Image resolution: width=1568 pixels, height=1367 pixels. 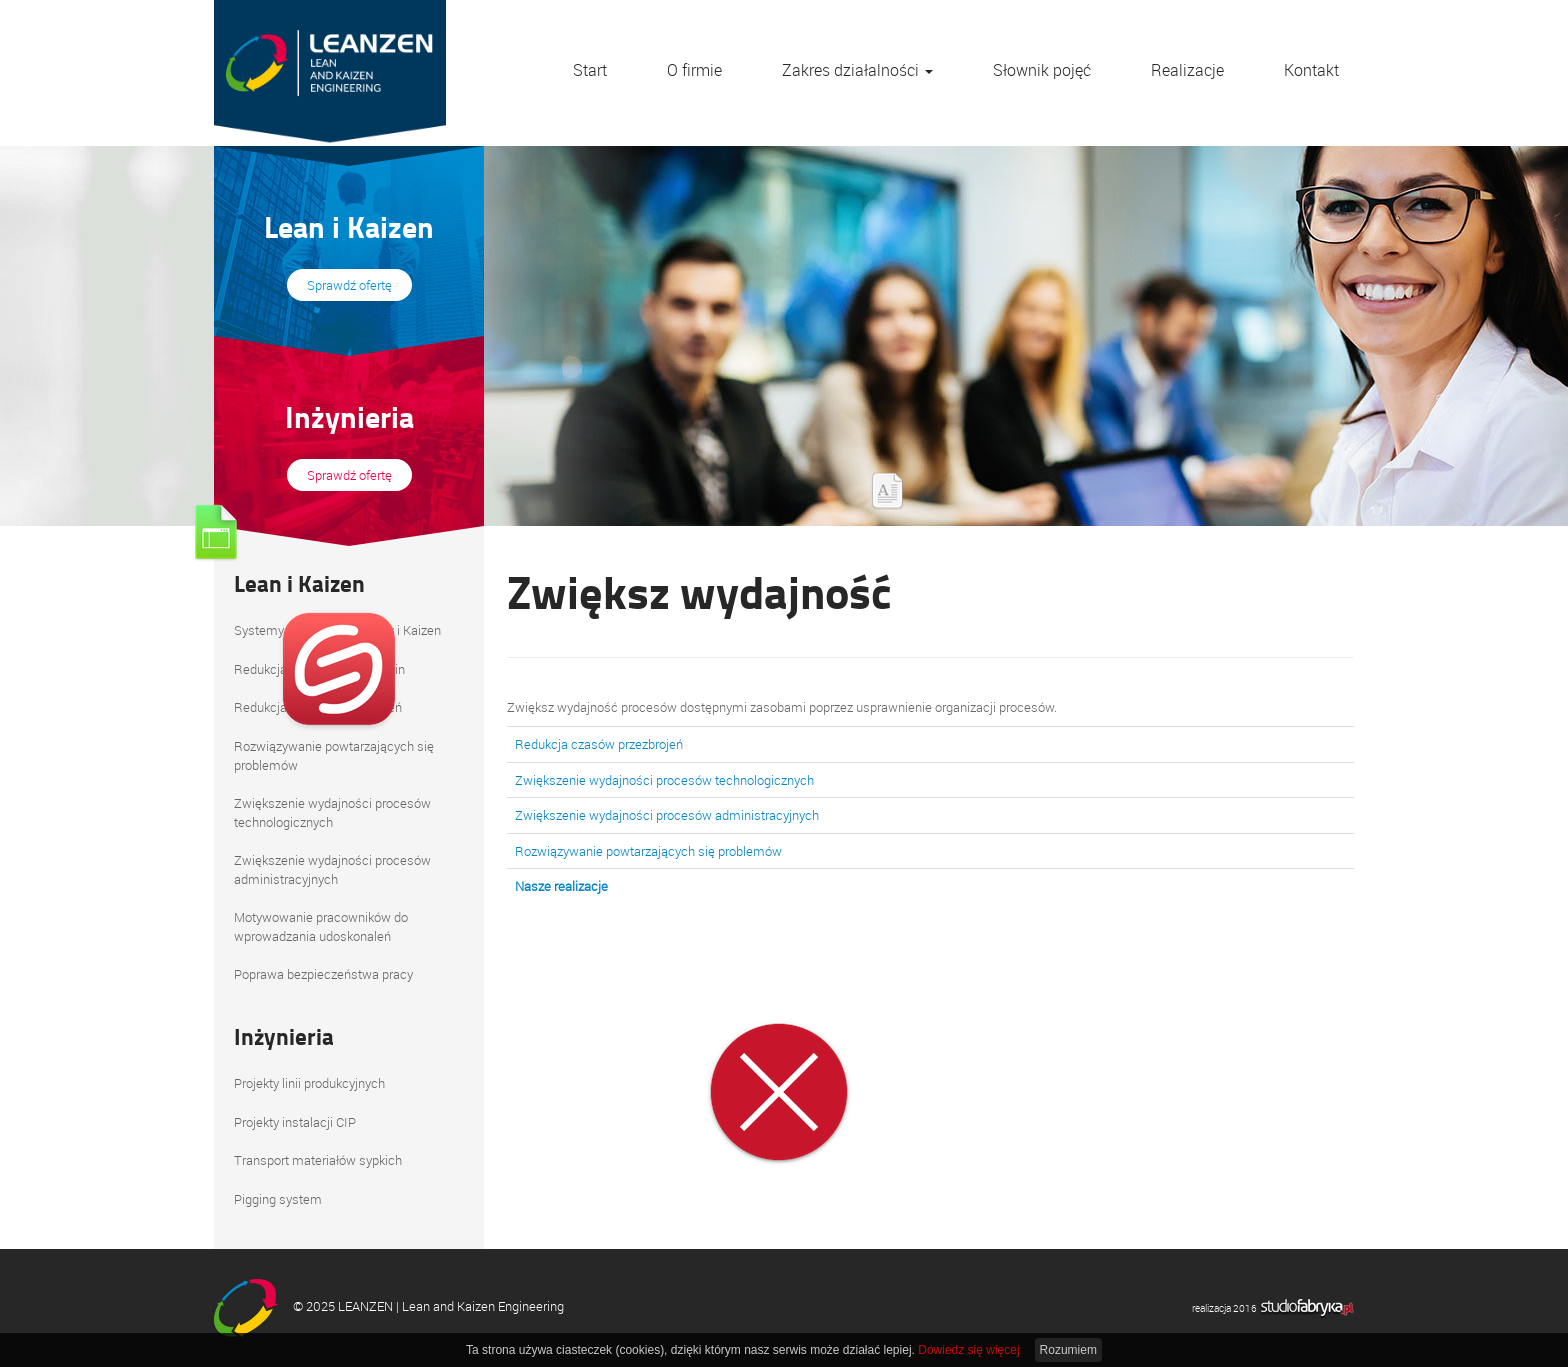 I want to click on indicates a sync error with a shared file or folder, so click(x=779, y=1092).